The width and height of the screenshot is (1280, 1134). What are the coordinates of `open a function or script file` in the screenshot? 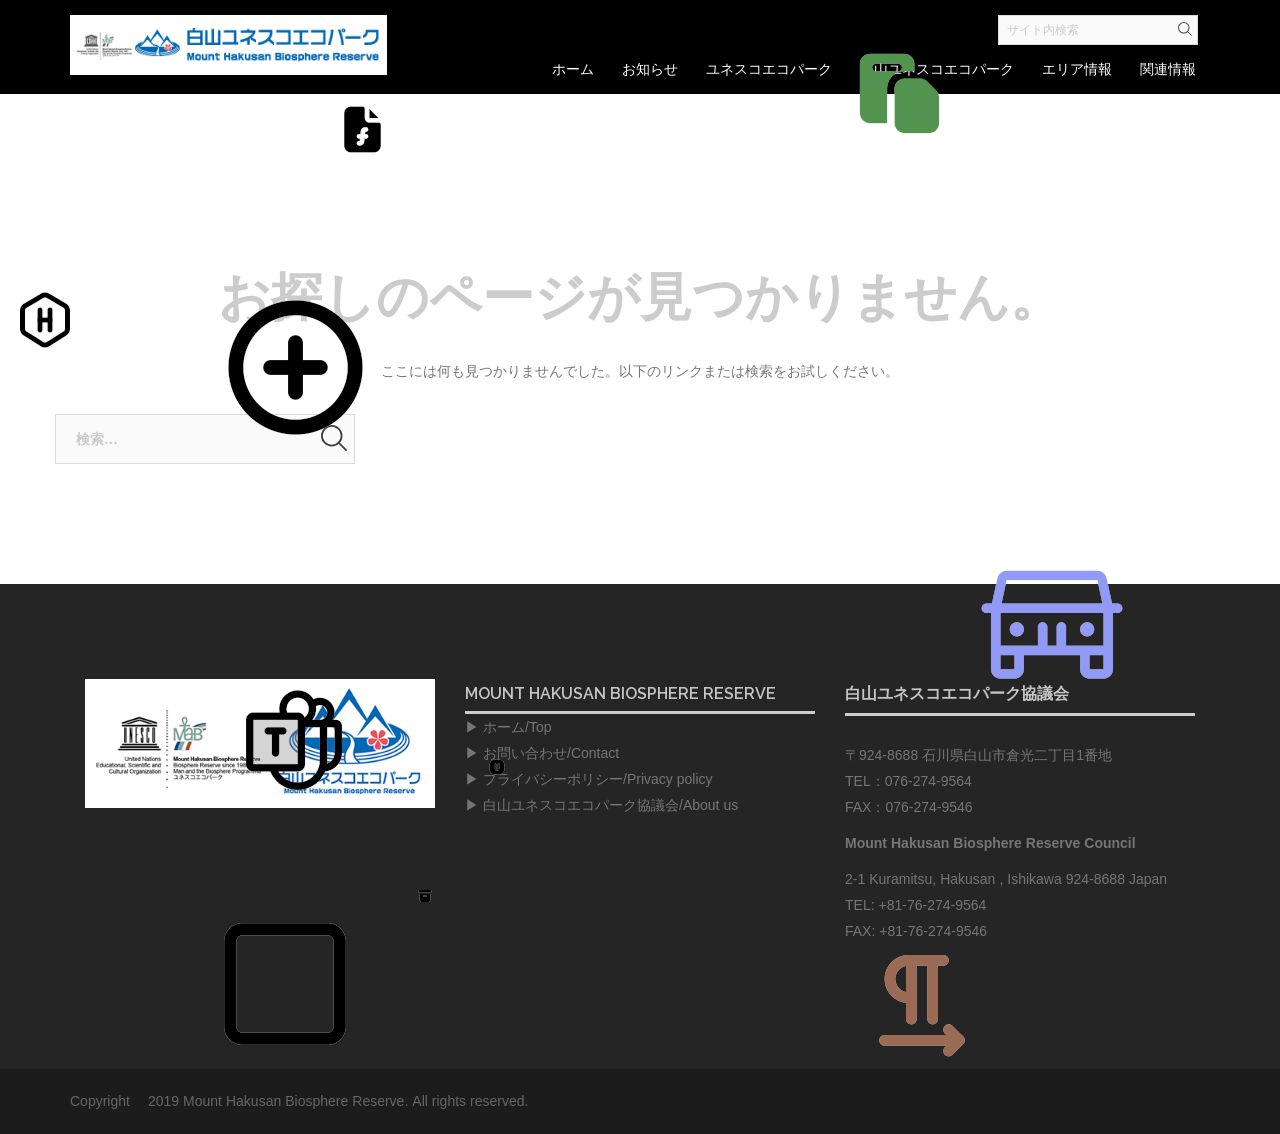 It's located at (362, 129).